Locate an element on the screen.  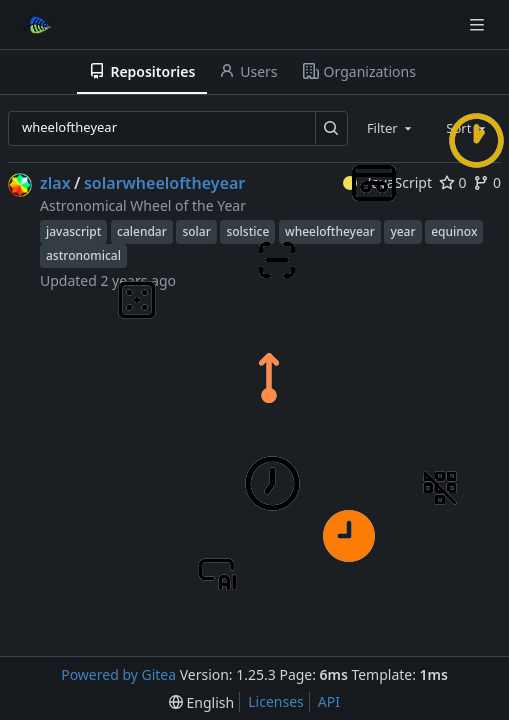
scan a barcode or QR code is located at coordinates (277, 260).